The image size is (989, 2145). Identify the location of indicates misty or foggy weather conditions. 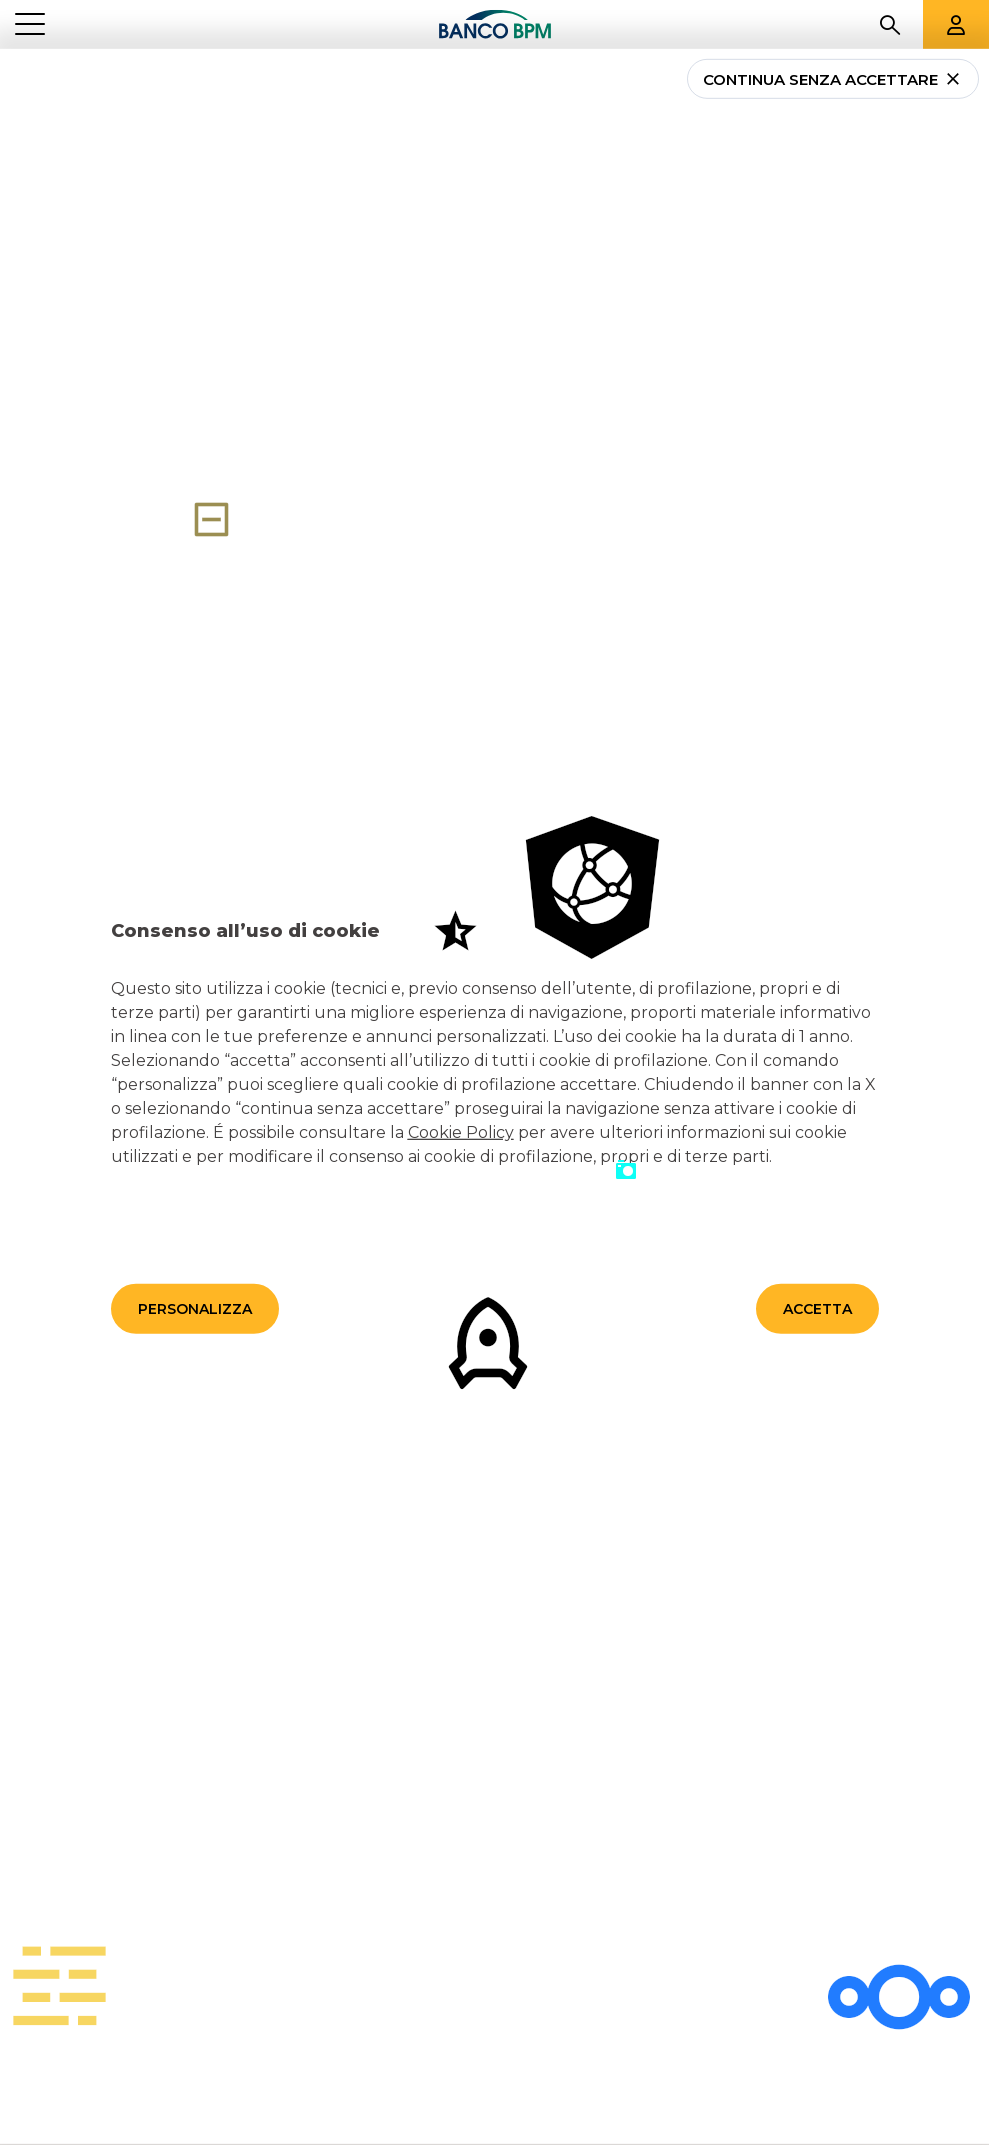
(59, 1983).